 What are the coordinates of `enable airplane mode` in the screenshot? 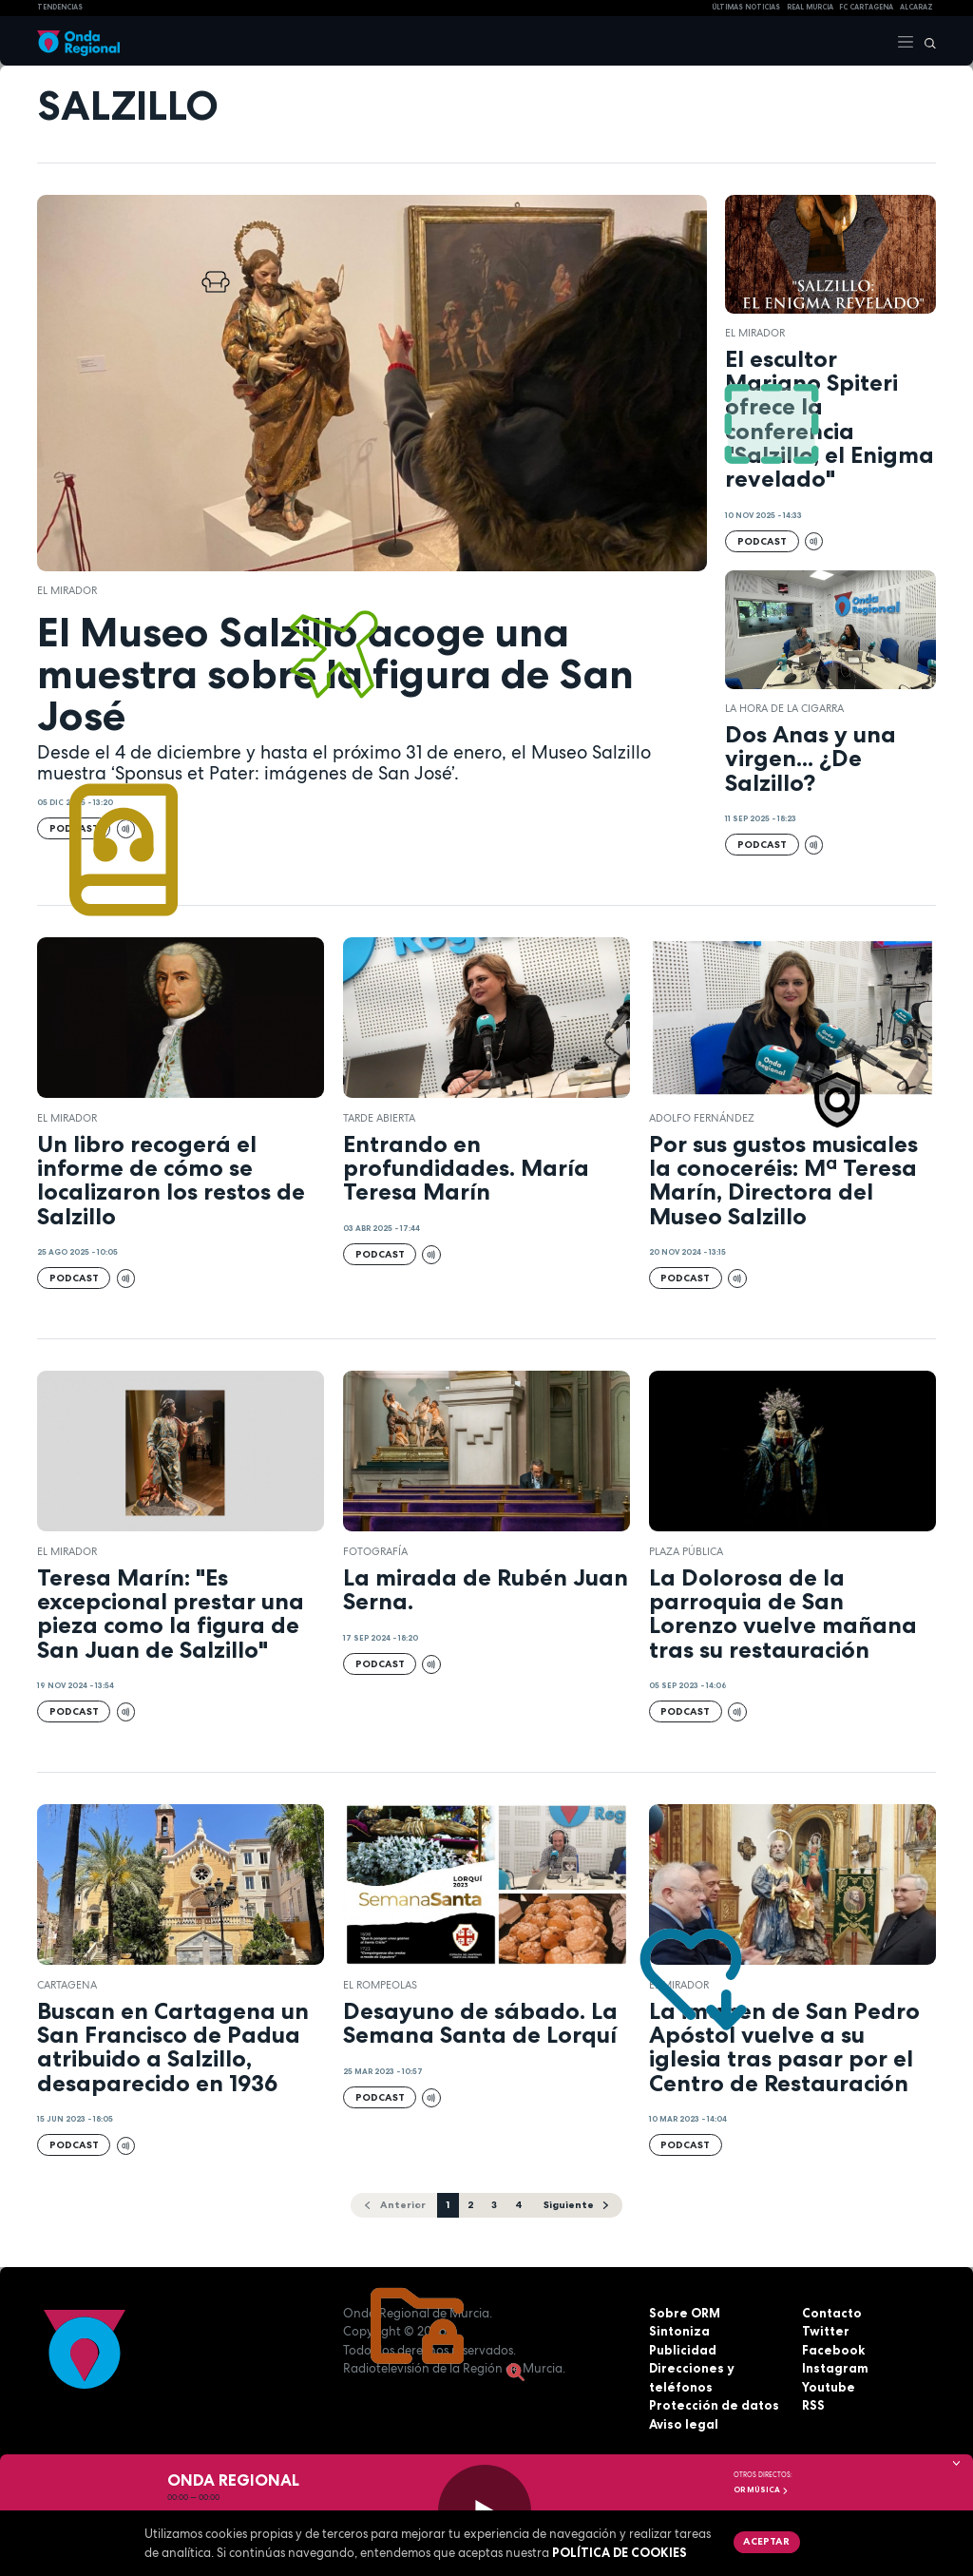 It's located at (335, 652).